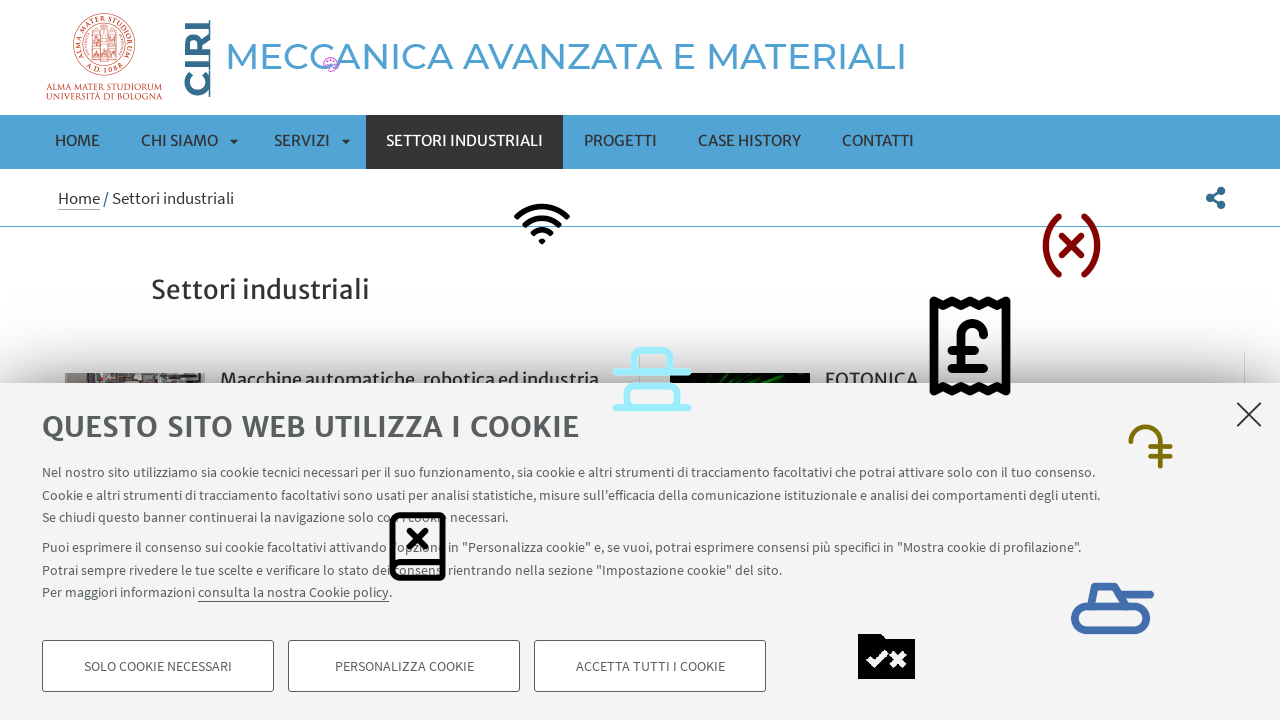 This screenshot has height=720, width=1280. Describe the element at coordinates (886, 656) in the screenshot. I see `folder with validation rules applied` at that location.